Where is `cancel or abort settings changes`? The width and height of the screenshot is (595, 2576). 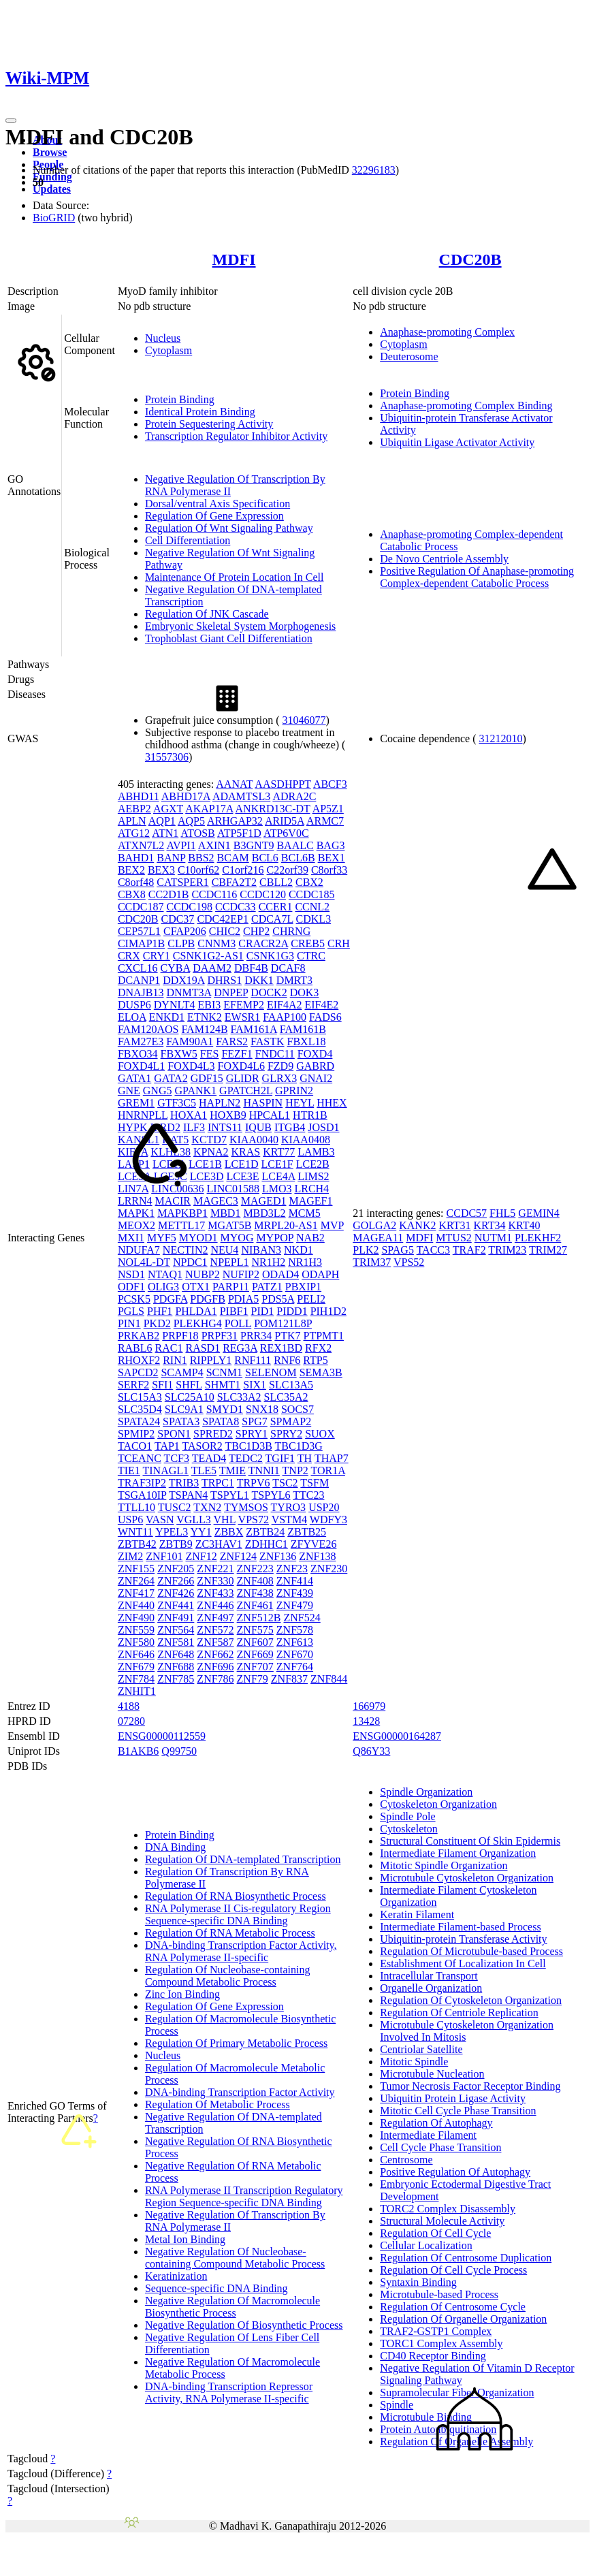 cancel or abort settings changes is located at coordinates (35, 362).